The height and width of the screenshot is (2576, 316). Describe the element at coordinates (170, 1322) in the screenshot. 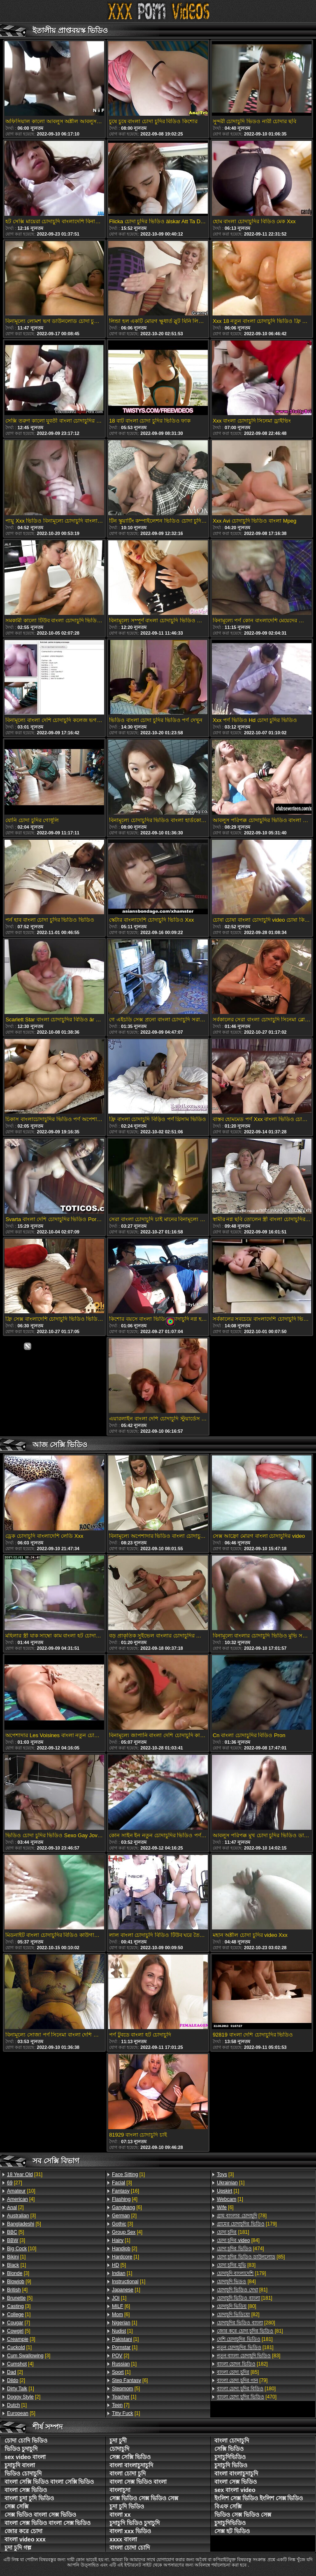

I see `open the Fitness app` at that location.